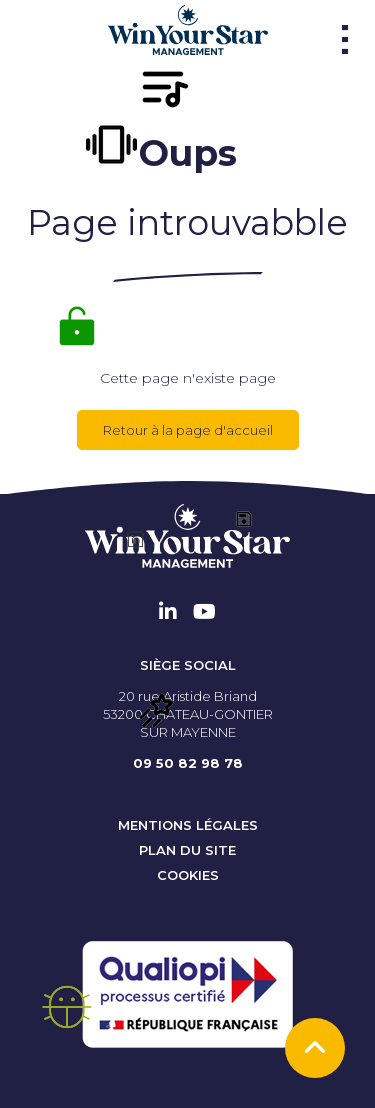  I want to click on add to favorites or wishlist, so click(156, 710).